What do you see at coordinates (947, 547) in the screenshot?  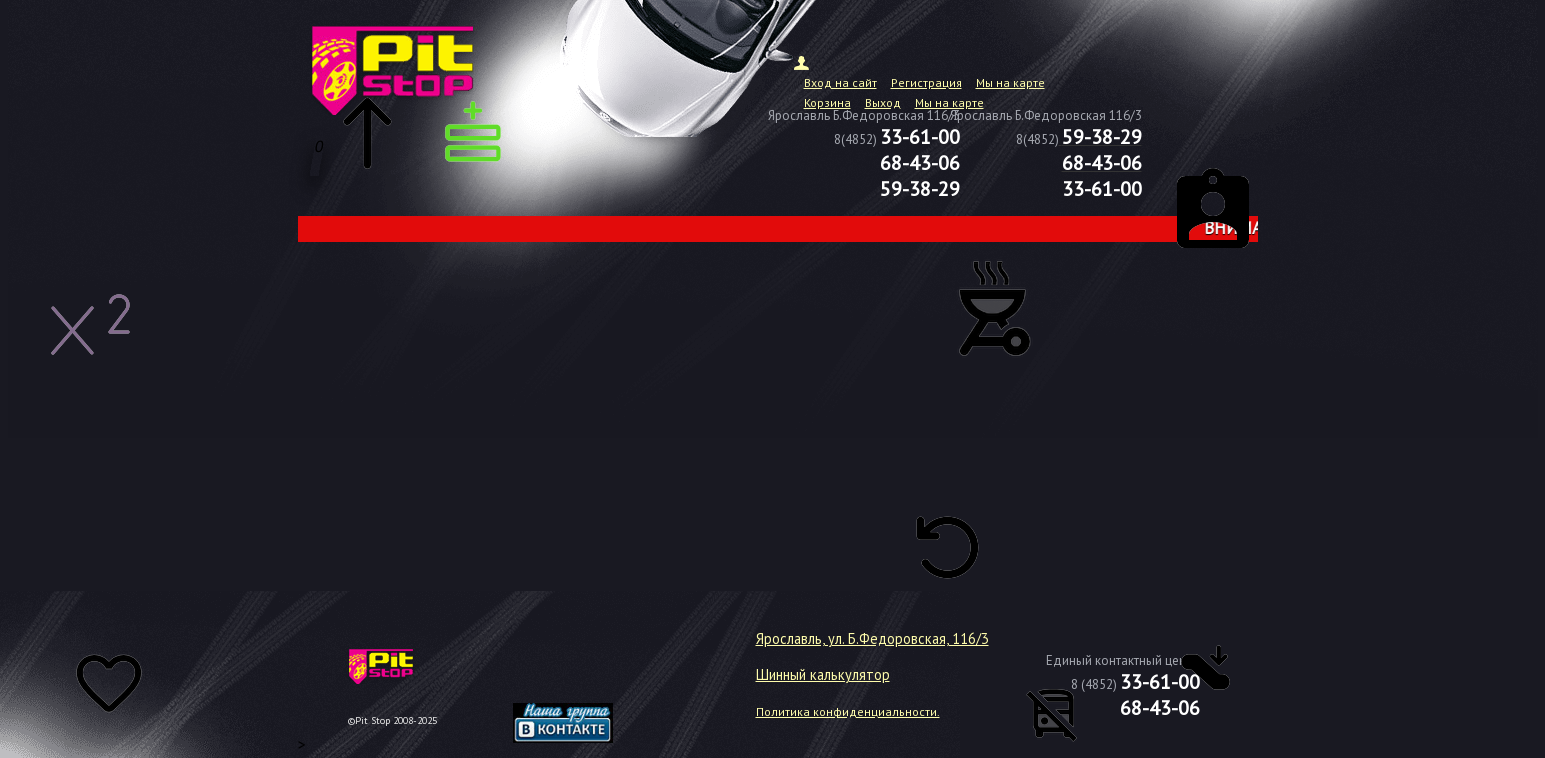 I see `undo the last action` at bounding box center [947, 547].